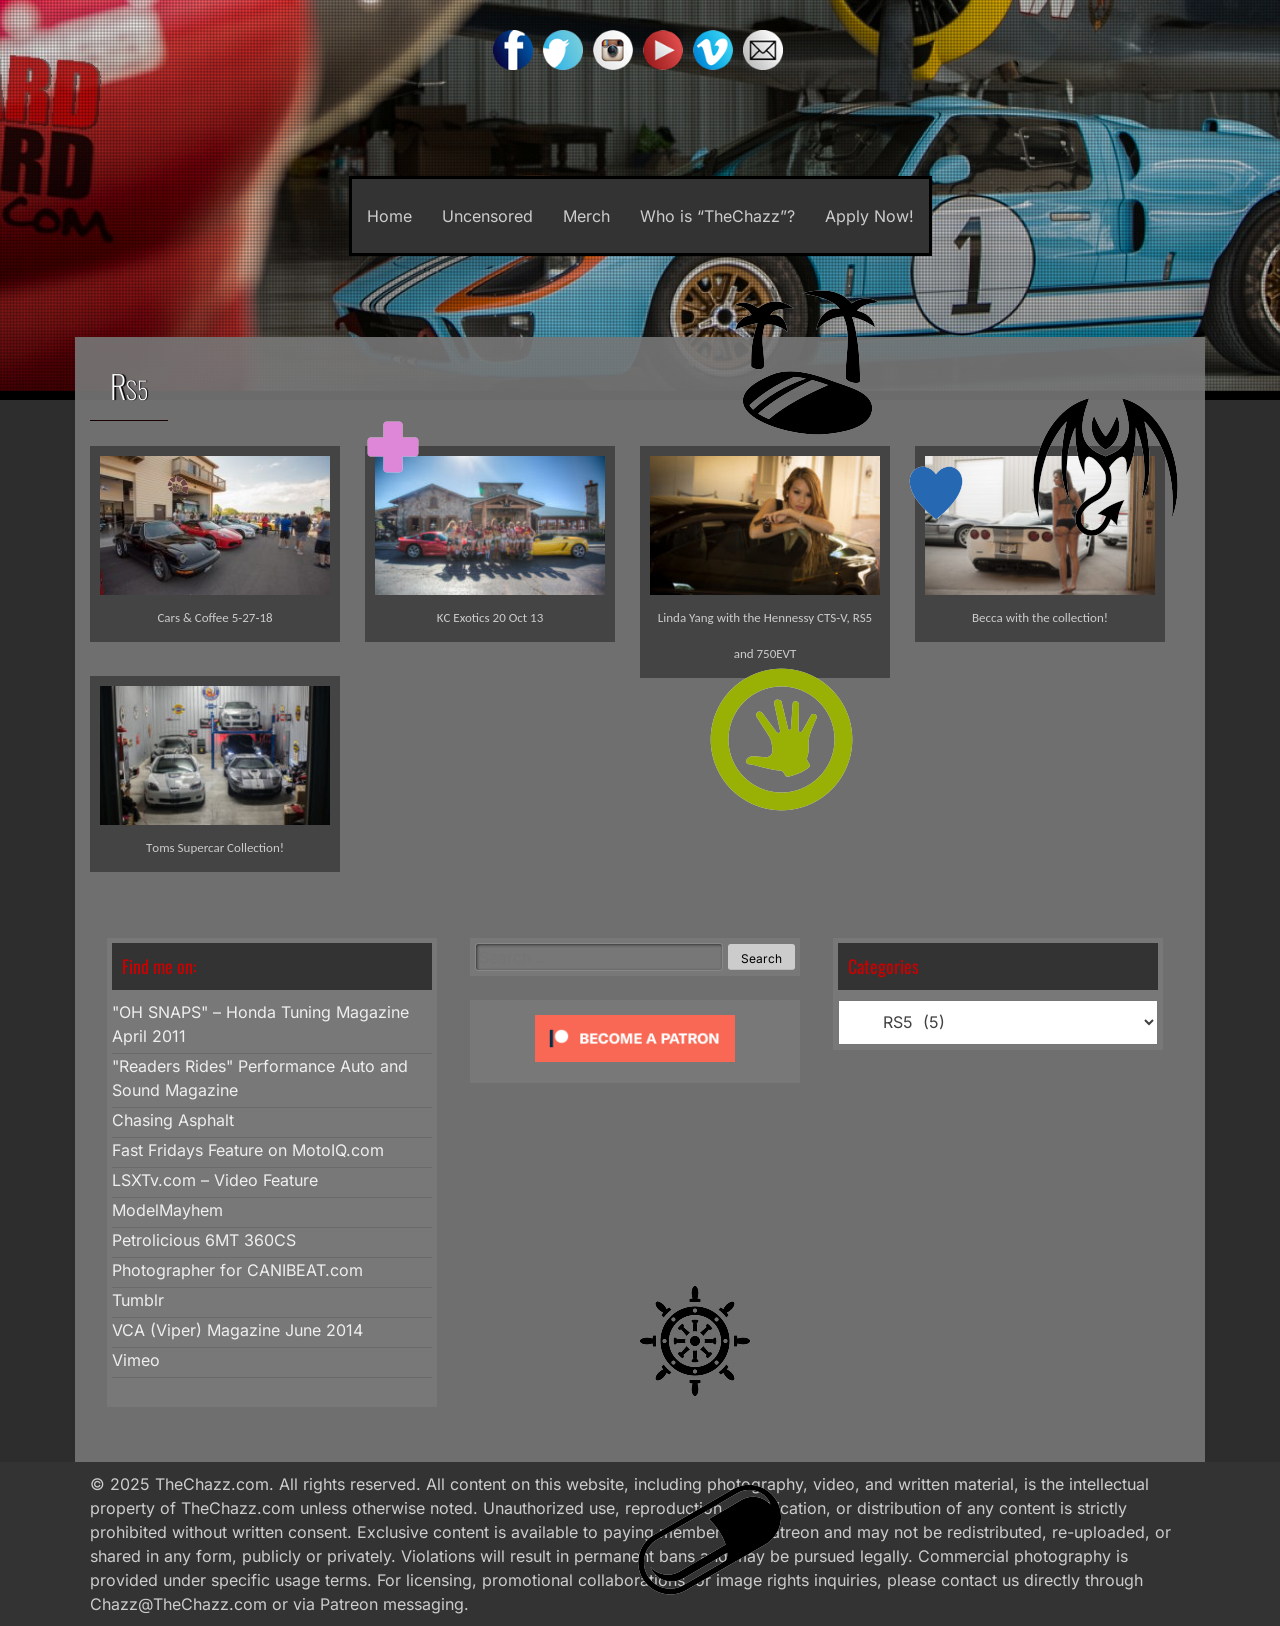 Image resolution: width=1280 pixels, height=1626 pixels. Describe the element at coordinates (806, 362) in the screenshot. I see `indicates a desert or tropical location in a game` at that location.